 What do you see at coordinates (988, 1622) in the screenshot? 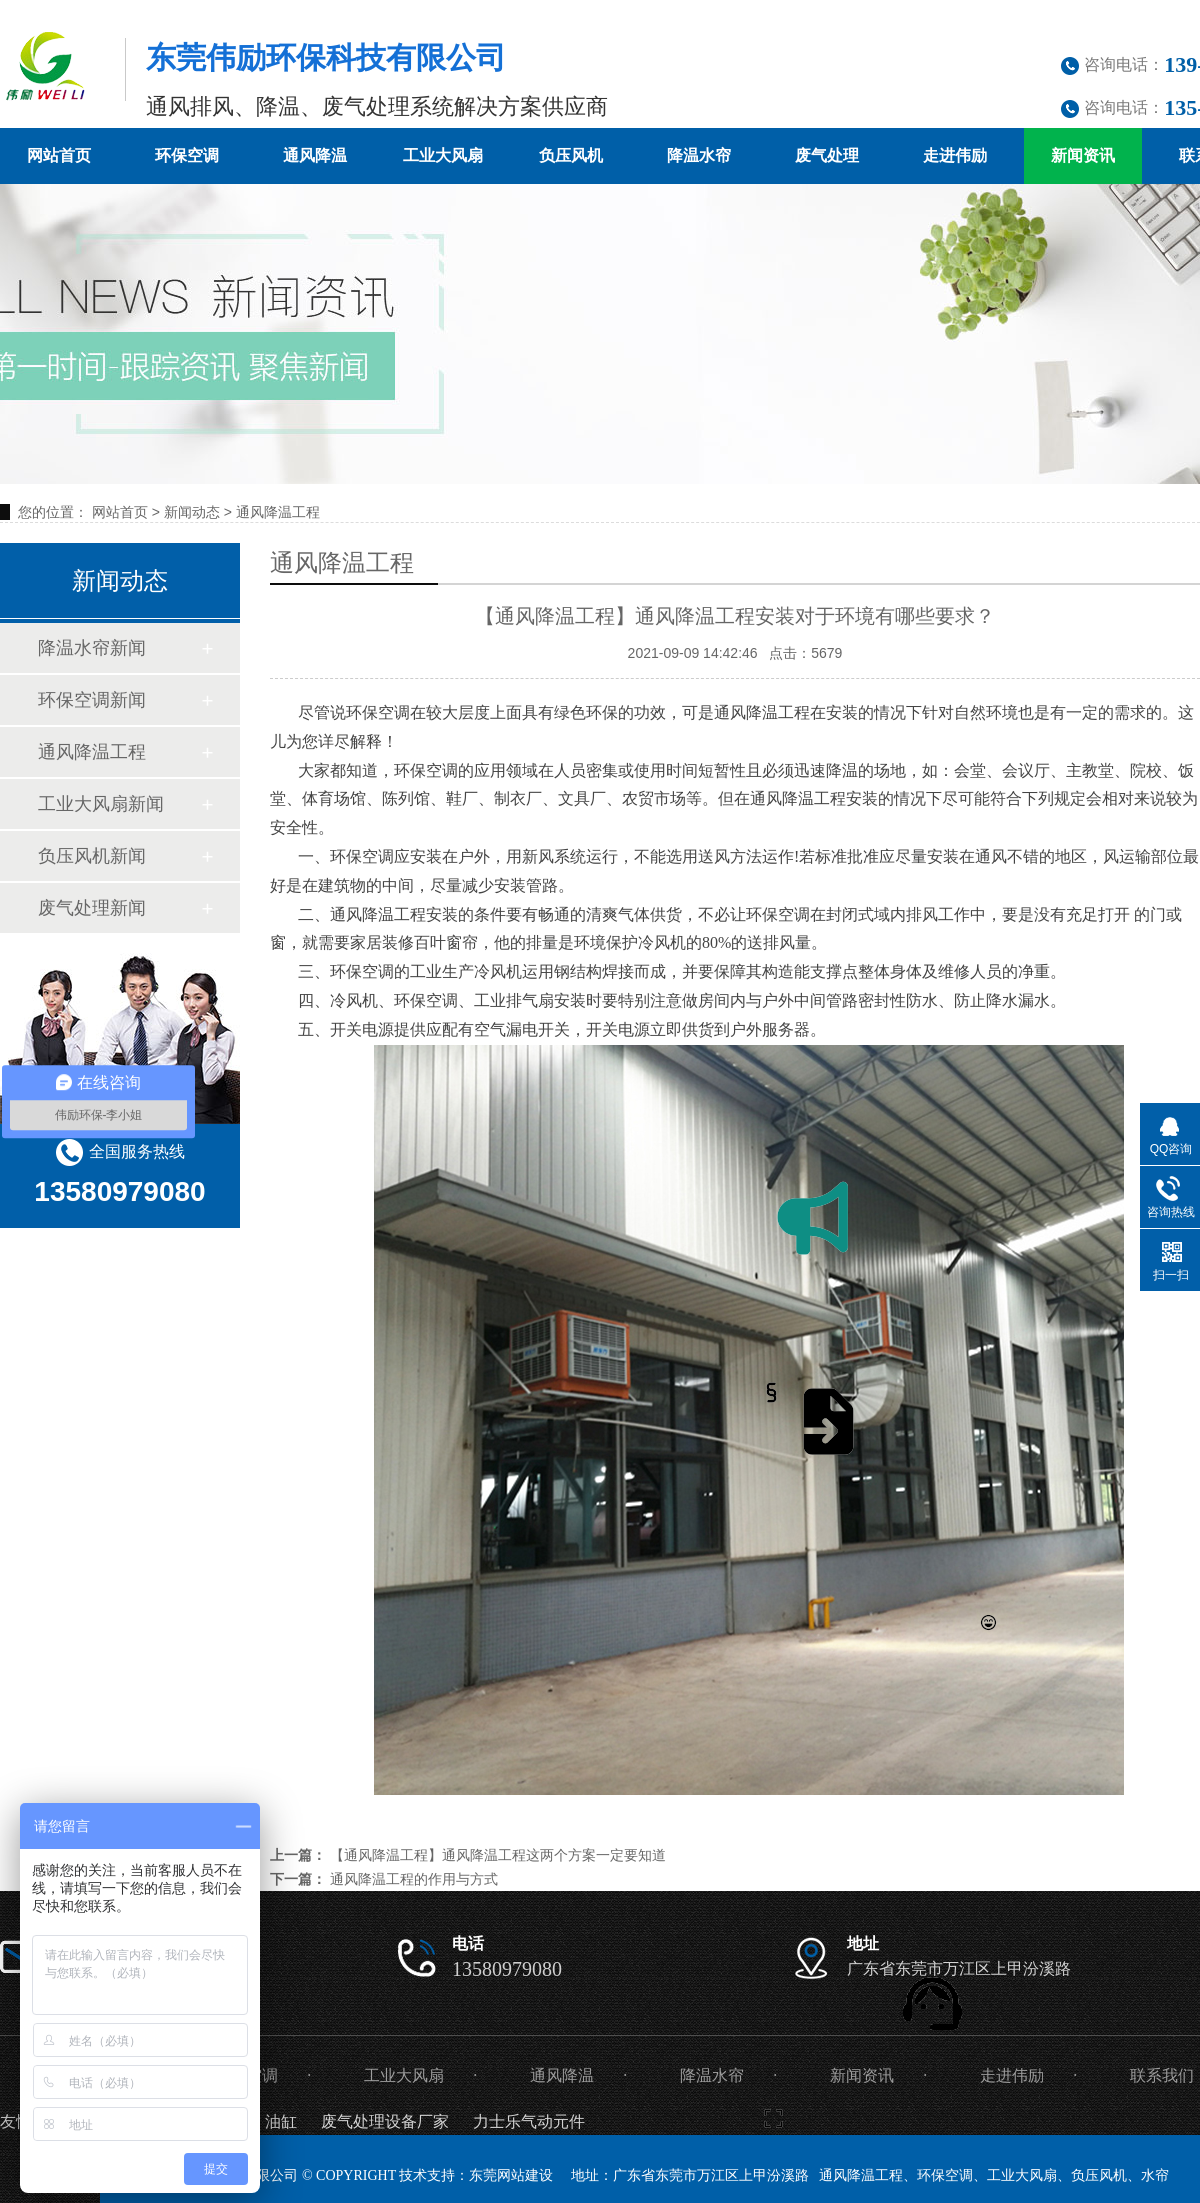
I see `react with a laughing emoji` at bounding box center [988, 1622].